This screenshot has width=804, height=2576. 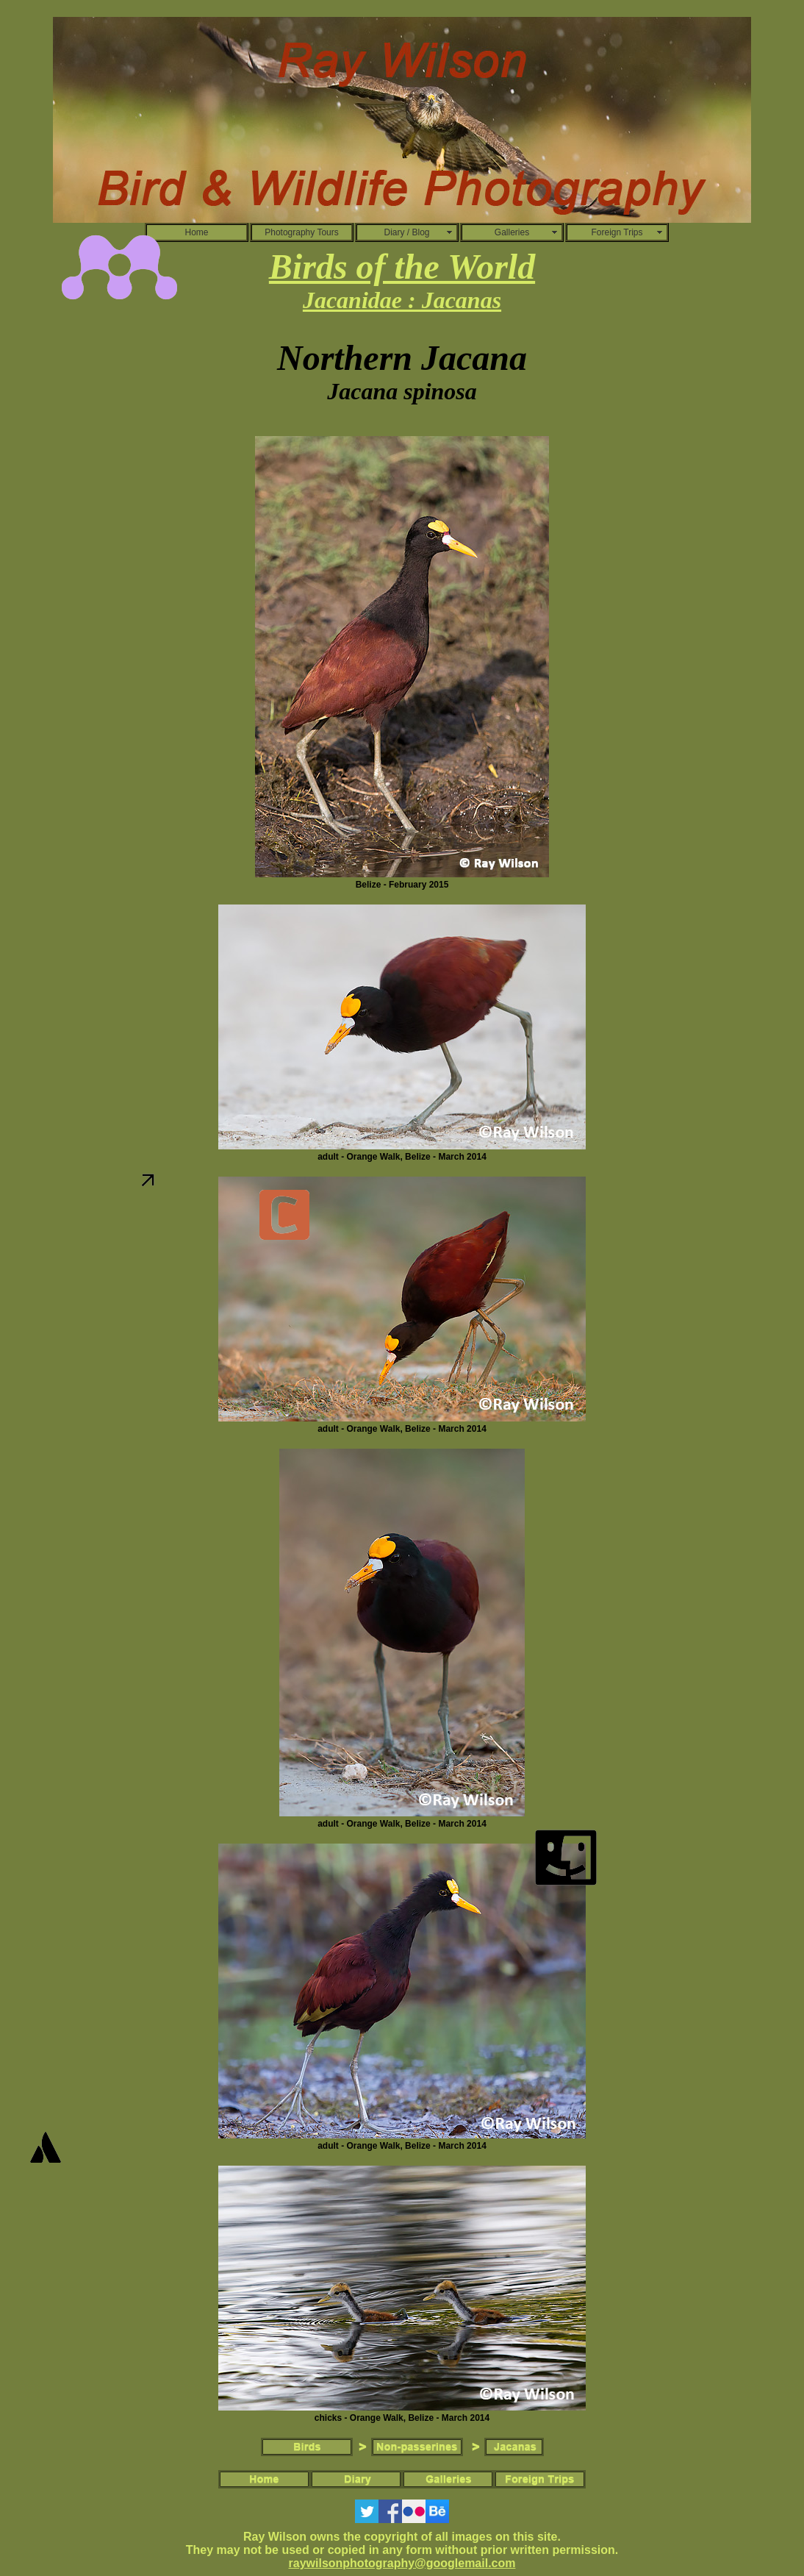 What do you see at coordinates (284, 1215) in the screenshot?
I see `celery task queue library logo` at bounding box center [284, 1215].